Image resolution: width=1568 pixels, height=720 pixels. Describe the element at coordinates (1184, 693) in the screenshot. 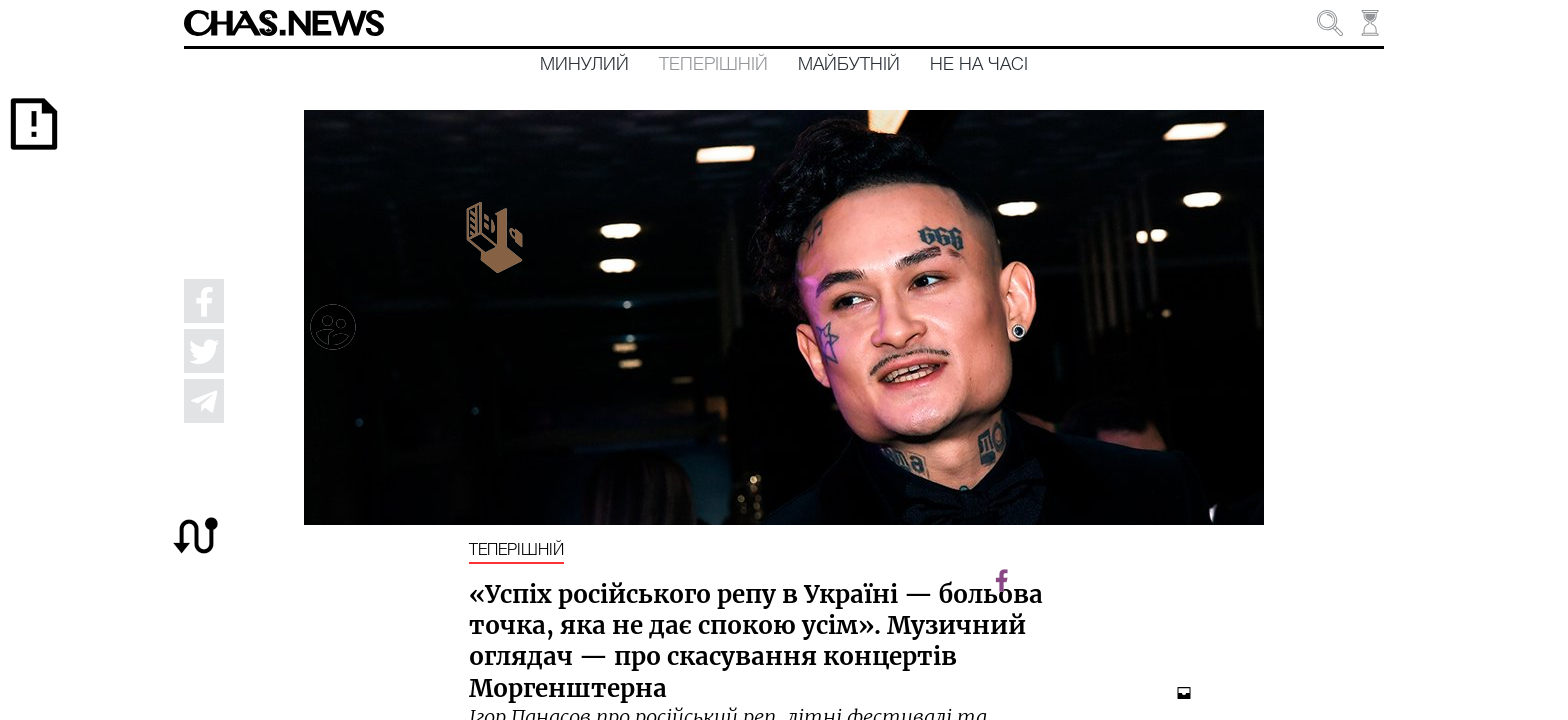

I see `view your inbox messages` at that location.